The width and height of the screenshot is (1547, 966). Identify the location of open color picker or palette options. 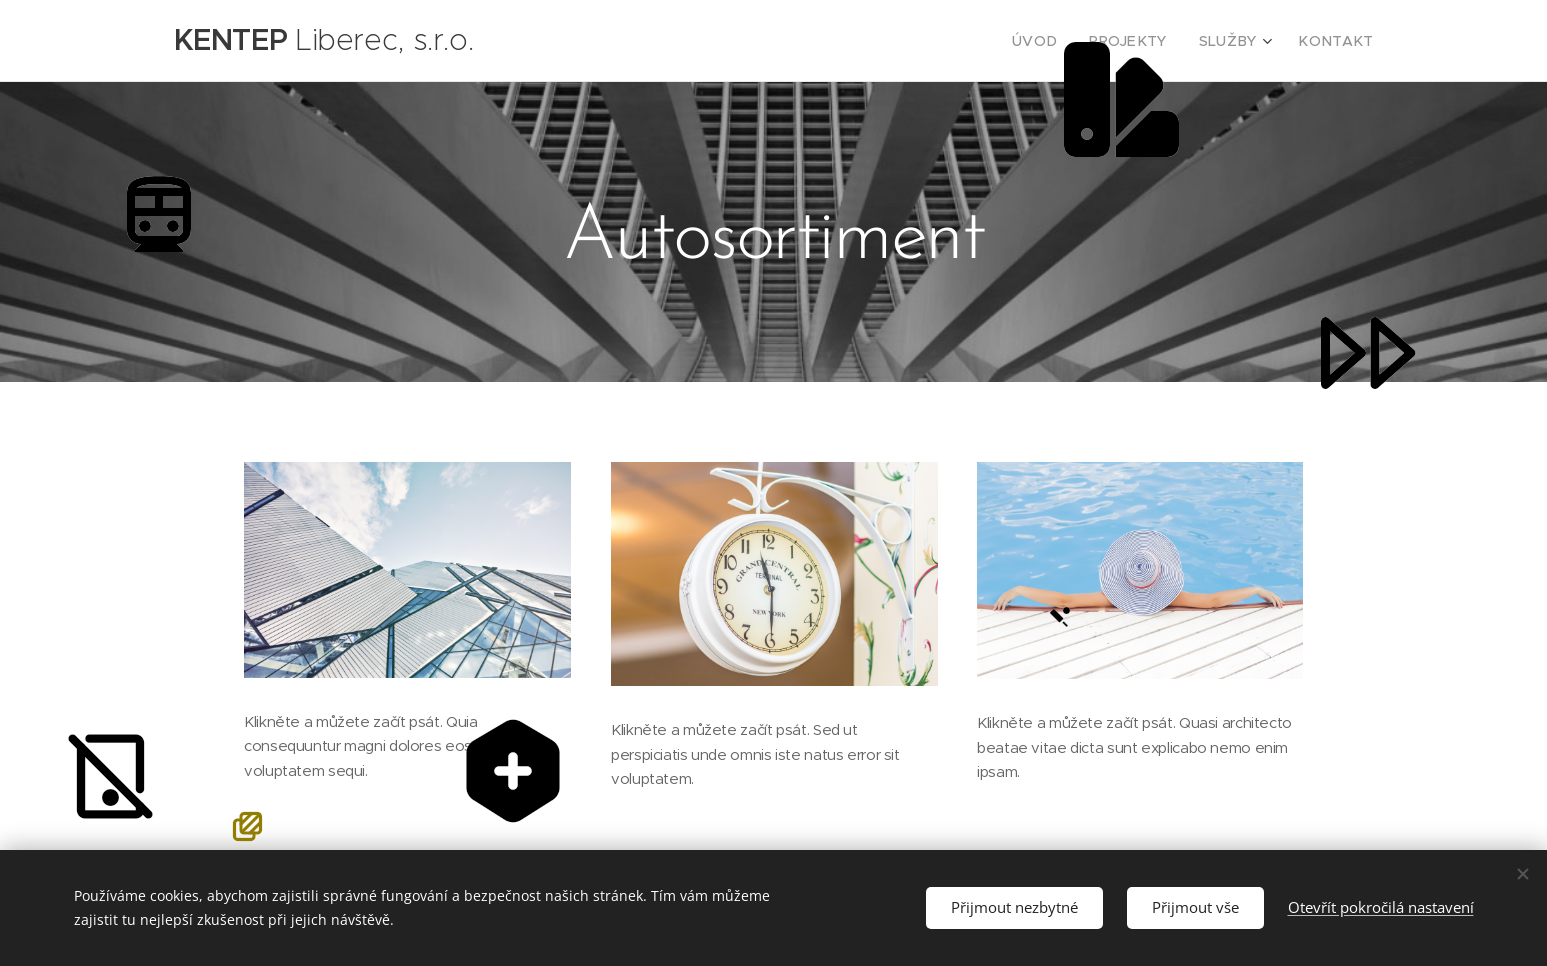
(1121, 99).